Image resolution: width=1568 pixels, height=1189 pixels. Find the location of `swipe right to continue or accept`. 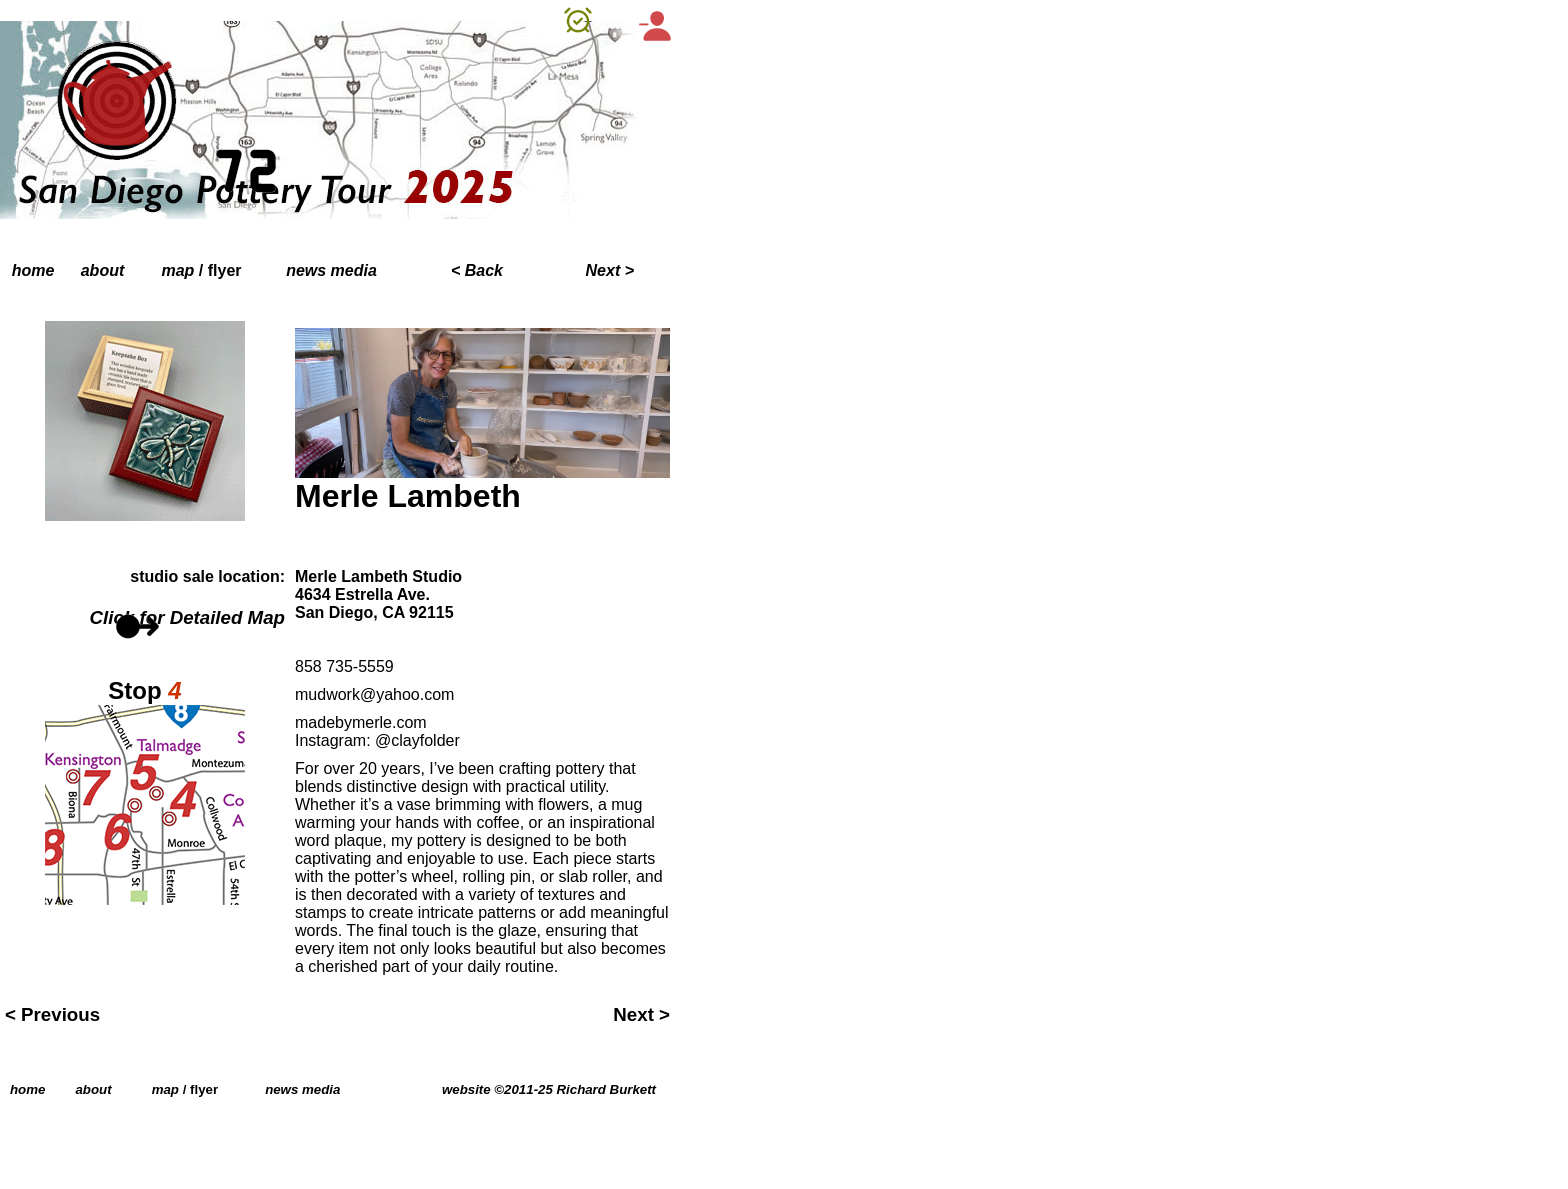

swipe right to continue or accept is located at coordinates (137, 626).